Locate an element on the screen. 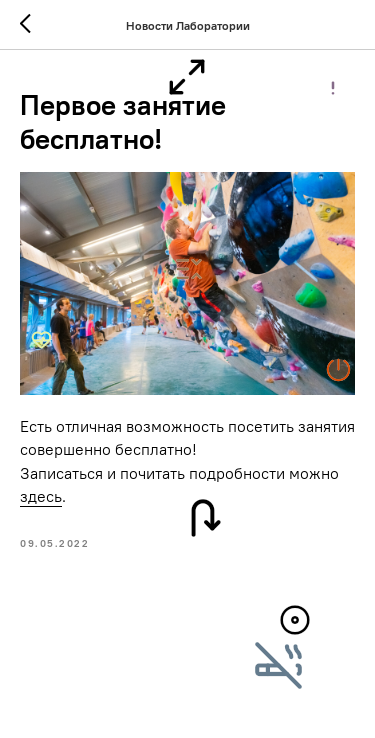  make a u-turn to the right is located at coordinates (204, 518).